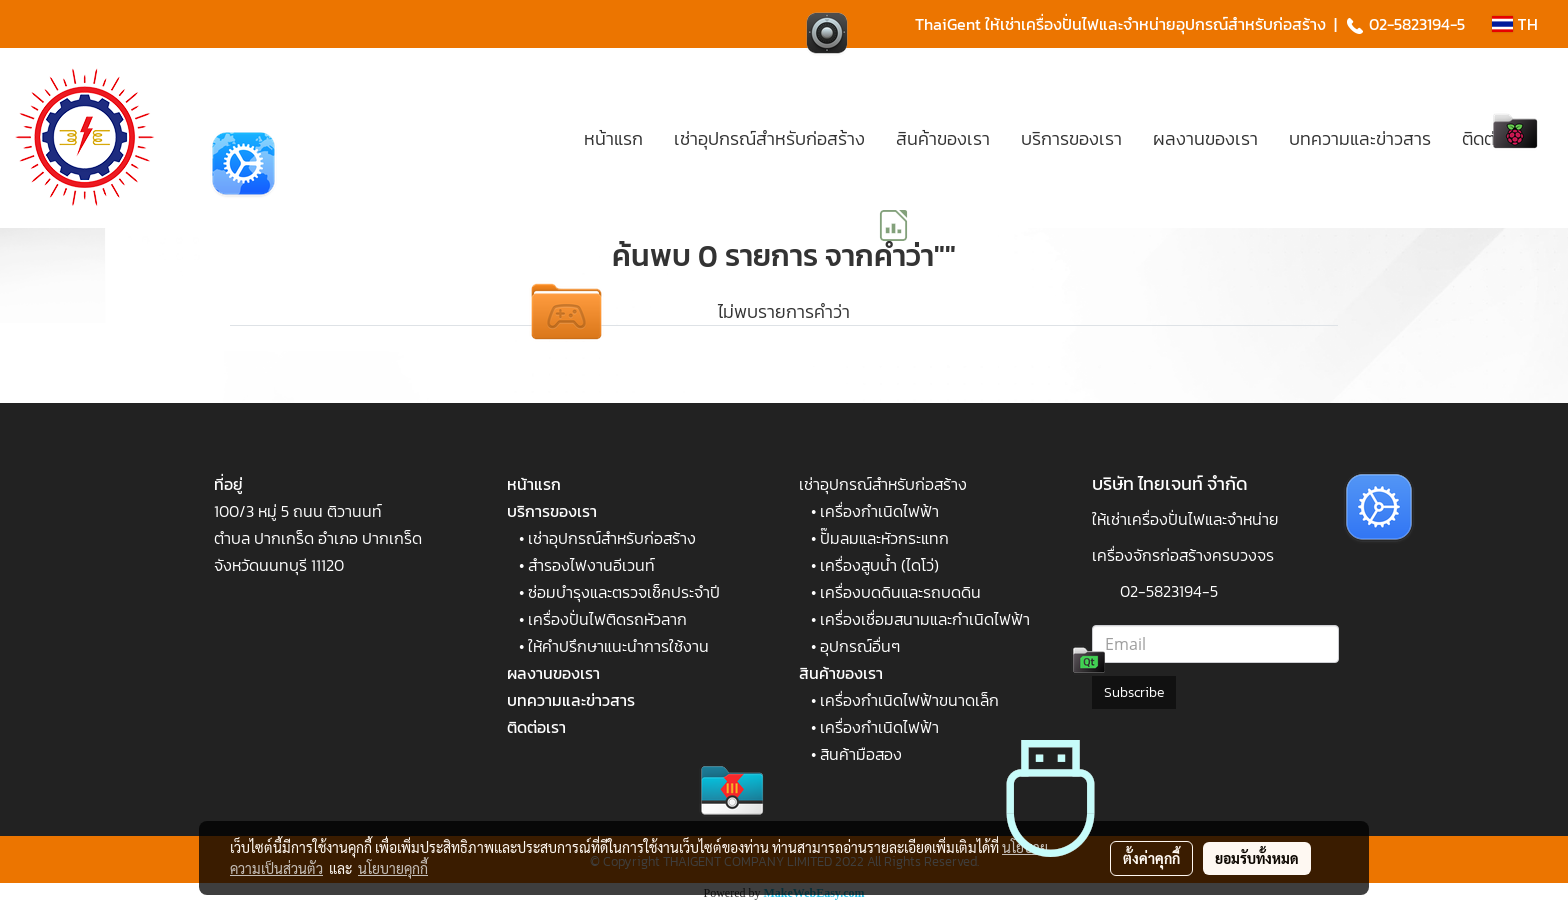 This screenshot has width=1568, height=903. Describe the element at coordinates (1089, 661) in the screenshot. I see `folder containing Qt framework project files` at that location.